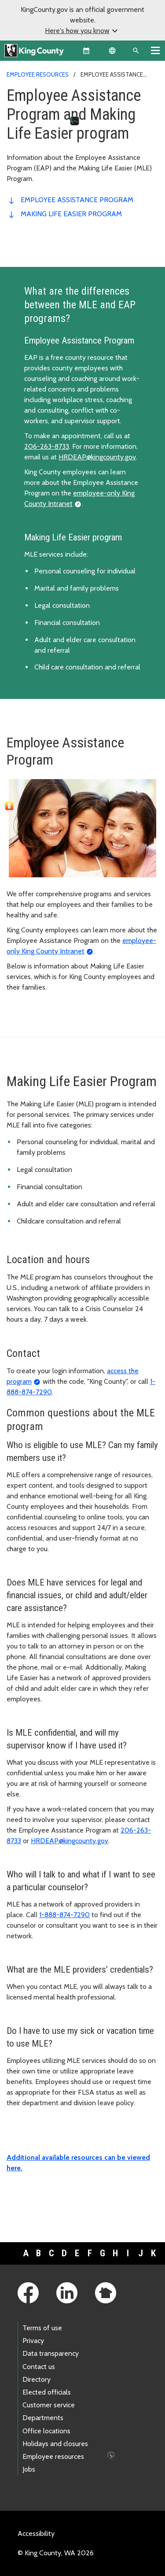 Image resolution: width=165 pixels, height=2576 pixels. I want to click on open redshift to adjust screen color temperature, so click(9, 806).